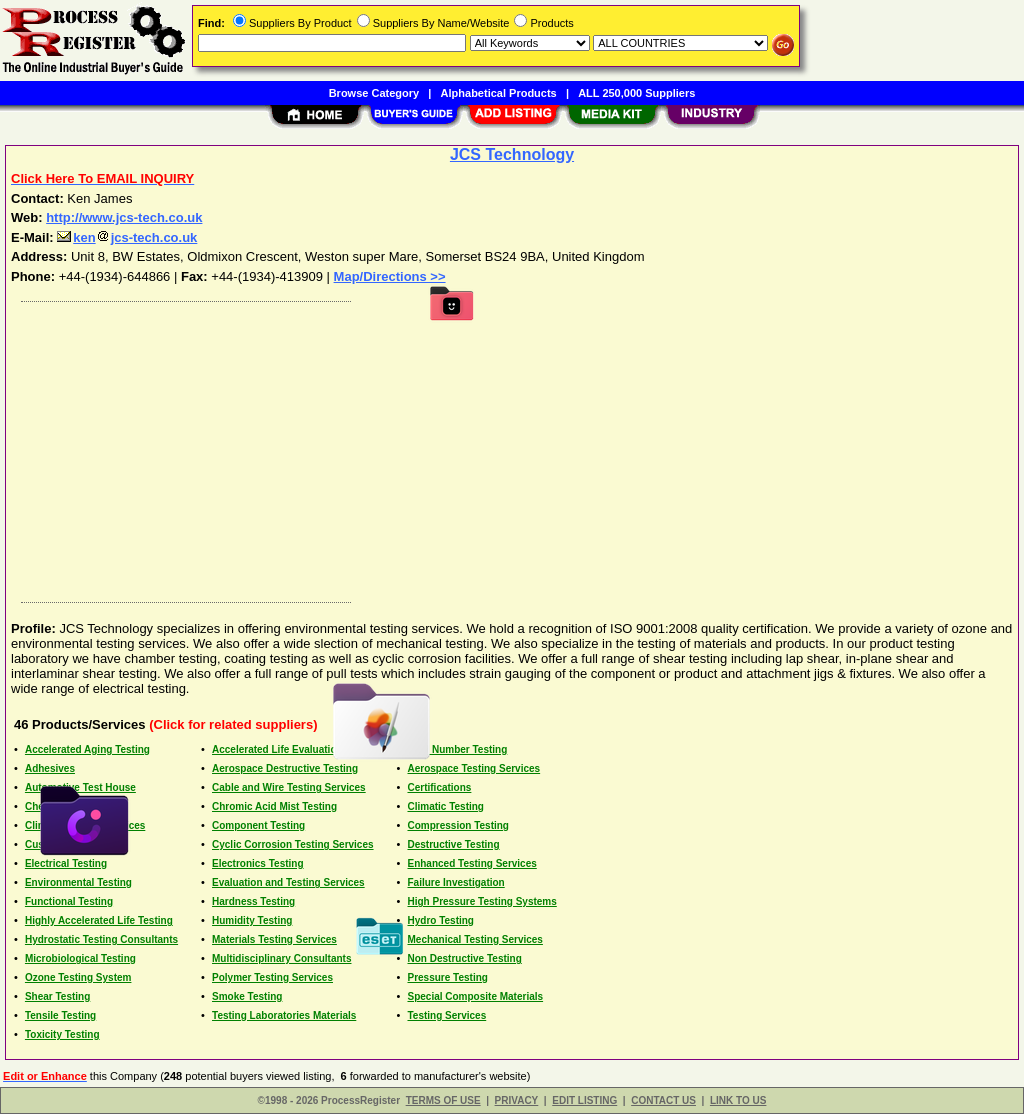  What do you see at coordinates (379, 937) in the screenshot?
I see `open eset antivirus files folder` at bounding box center [379, 937].